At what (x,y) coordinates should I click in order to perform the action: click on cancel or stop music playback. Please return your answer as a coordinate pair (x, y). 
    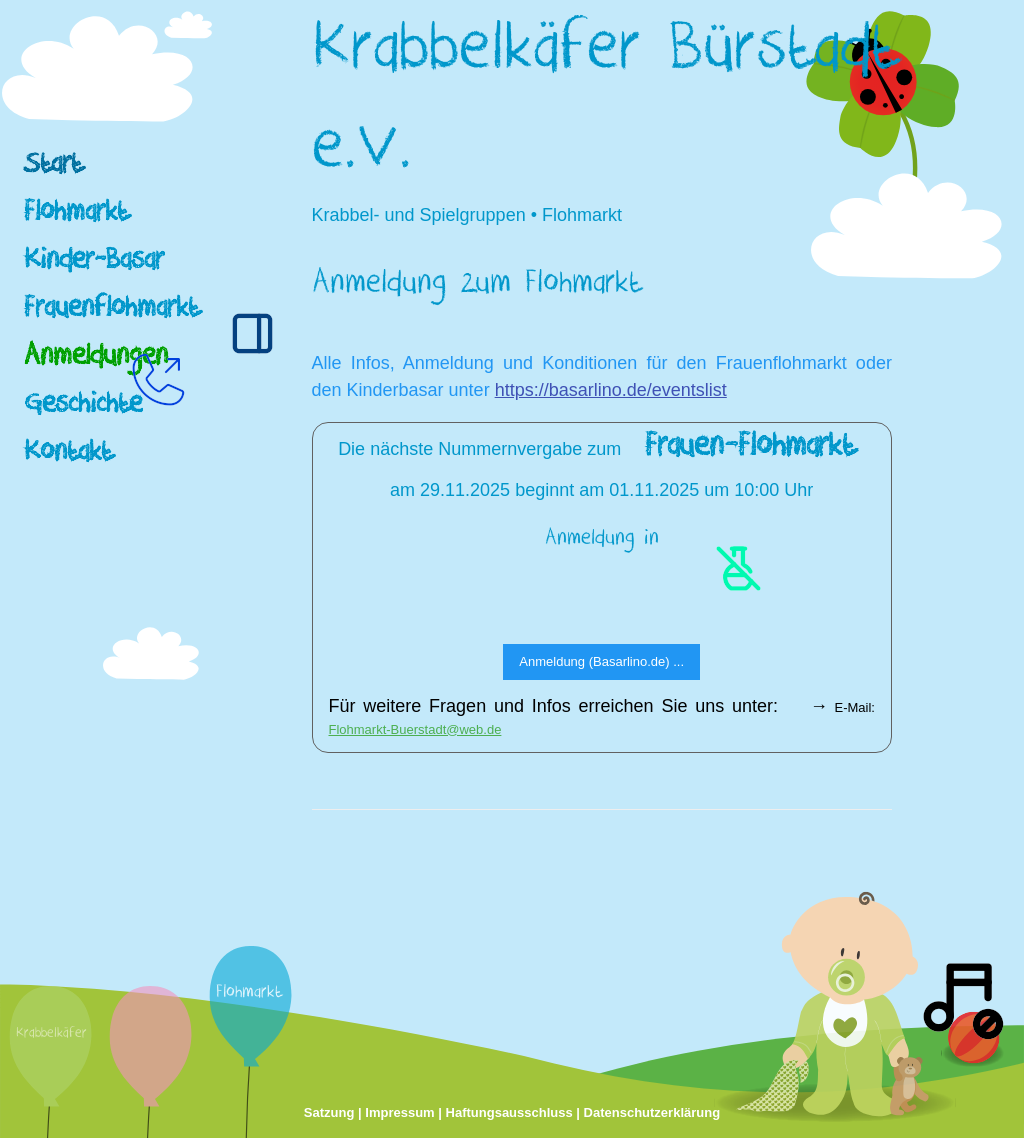
    Looking at the image, I should click on (961, 997).